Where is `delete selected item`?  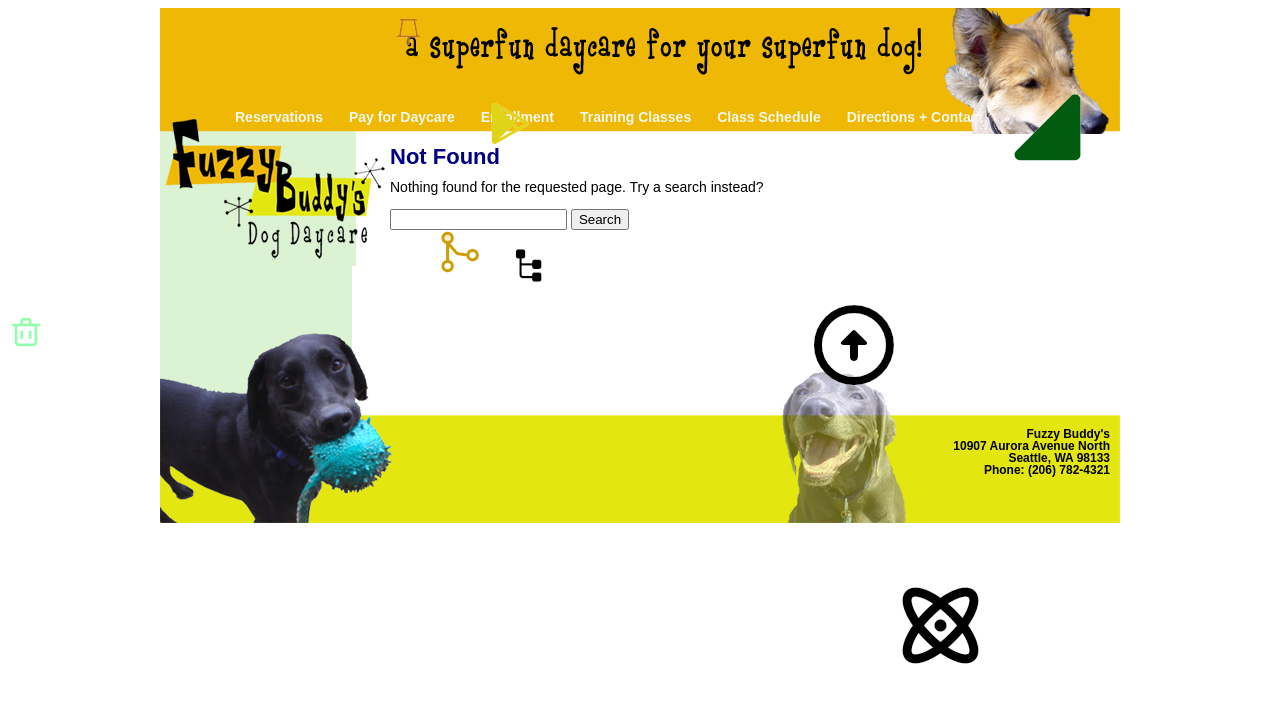 delete selected item is located at coordinates (26, 332).